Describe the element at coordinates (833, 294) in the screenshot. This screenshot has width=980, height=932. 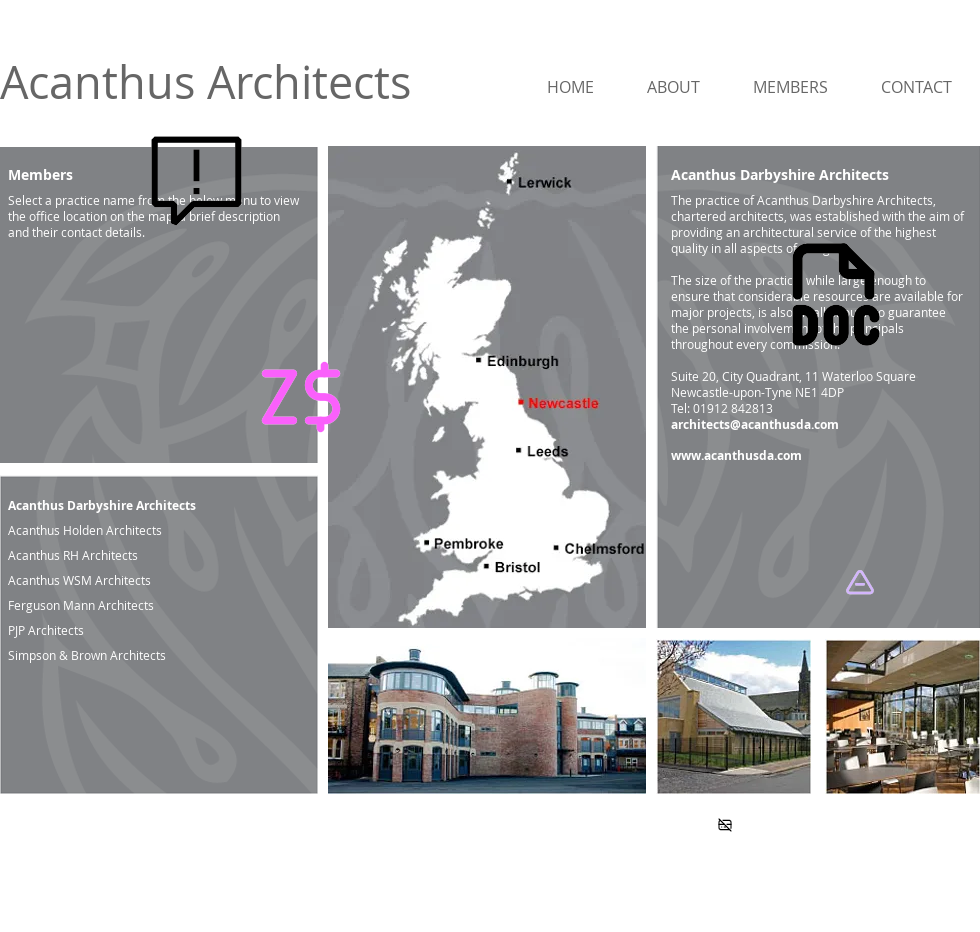
I see `indicates a Word document file type` at that location.